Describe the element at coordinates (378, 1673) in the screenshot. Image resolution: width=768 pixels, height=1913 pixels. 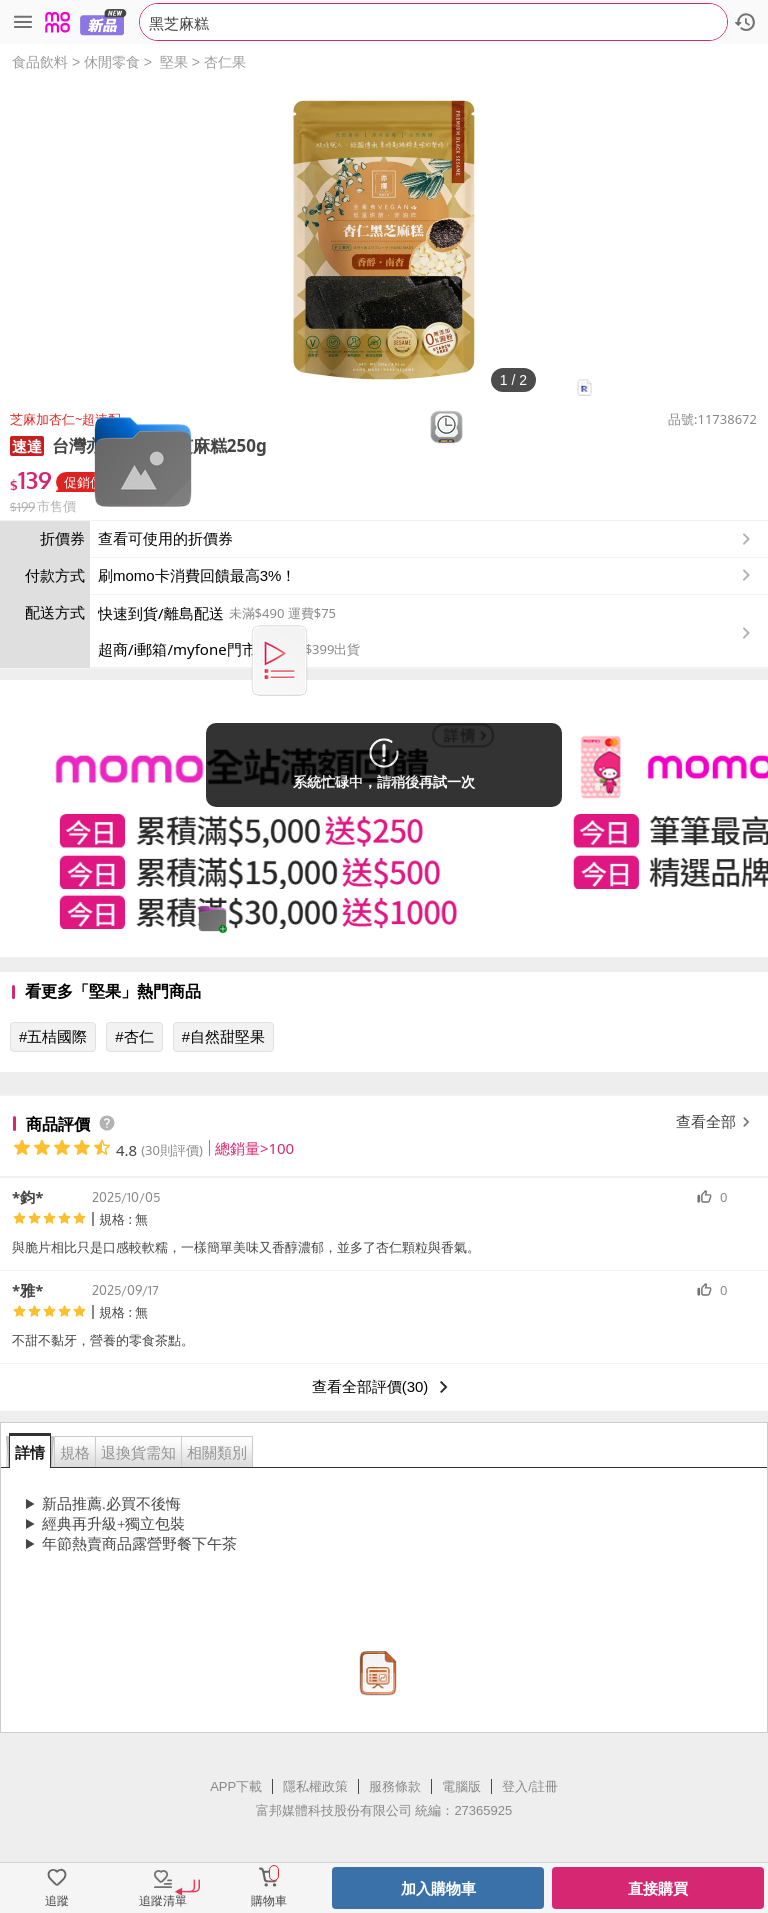
I see `a libreoffice impress presentation file` at that location.